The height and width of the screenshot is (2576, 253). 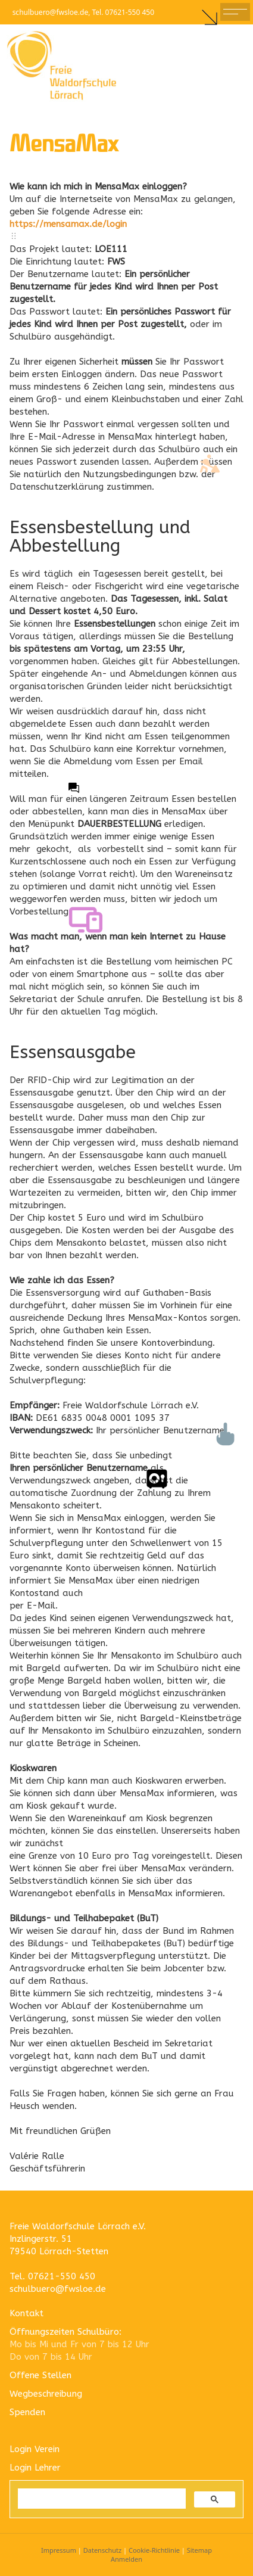 I want to click on drag to reorder items, so click(x=14, y=236).